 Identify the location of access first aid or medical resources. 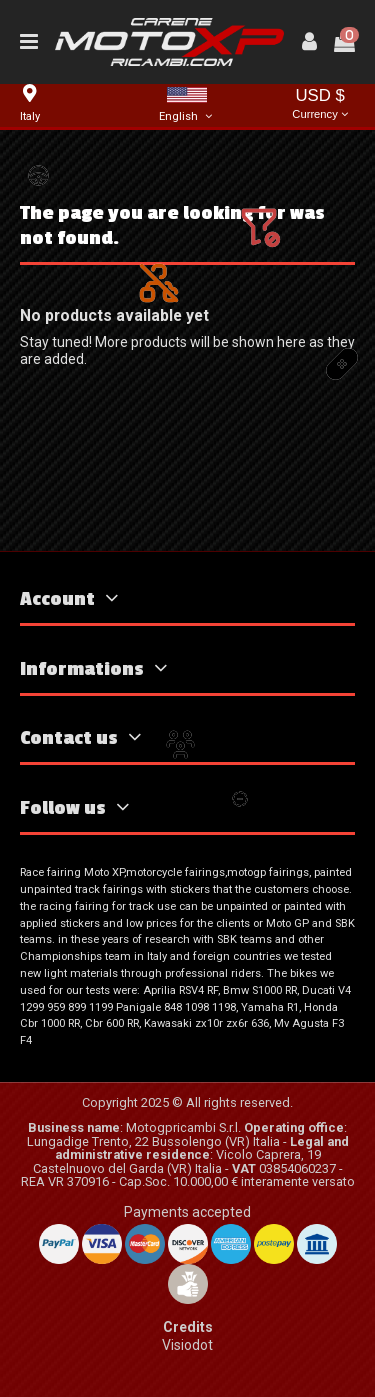
(342, 364).